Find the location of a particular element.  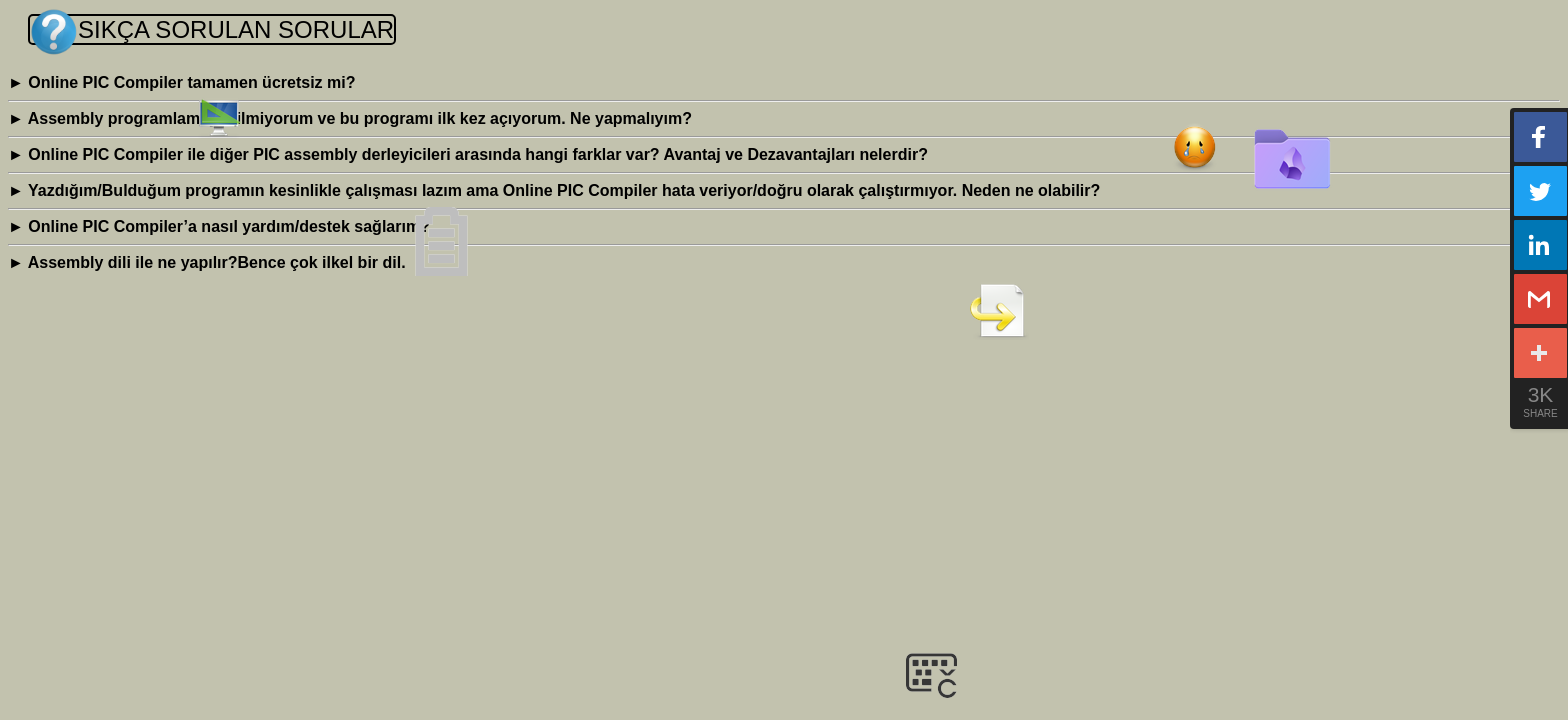

indicates sadness or disappointment in a reaction is located at coordinates (1195, 149).